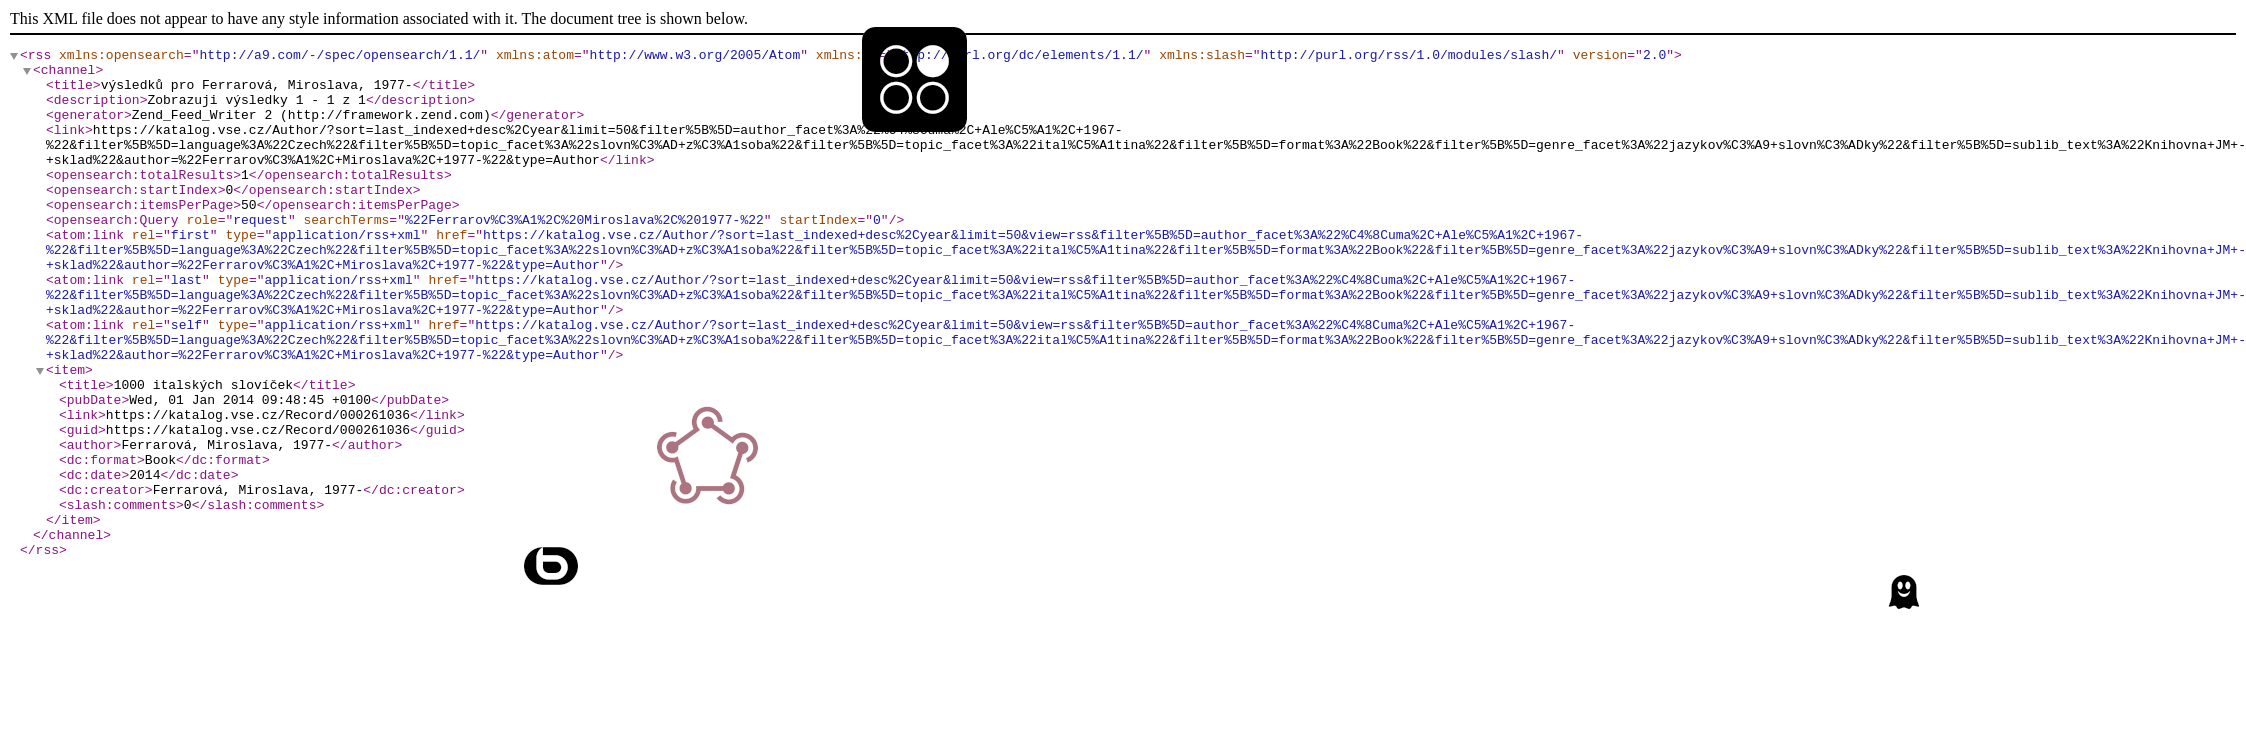 Image resolution: width=2246 pixels, height=732 pixels. Describe the element at coordinates (551, 566) in the screenshot. I see `boulanger brand logo` at that location.